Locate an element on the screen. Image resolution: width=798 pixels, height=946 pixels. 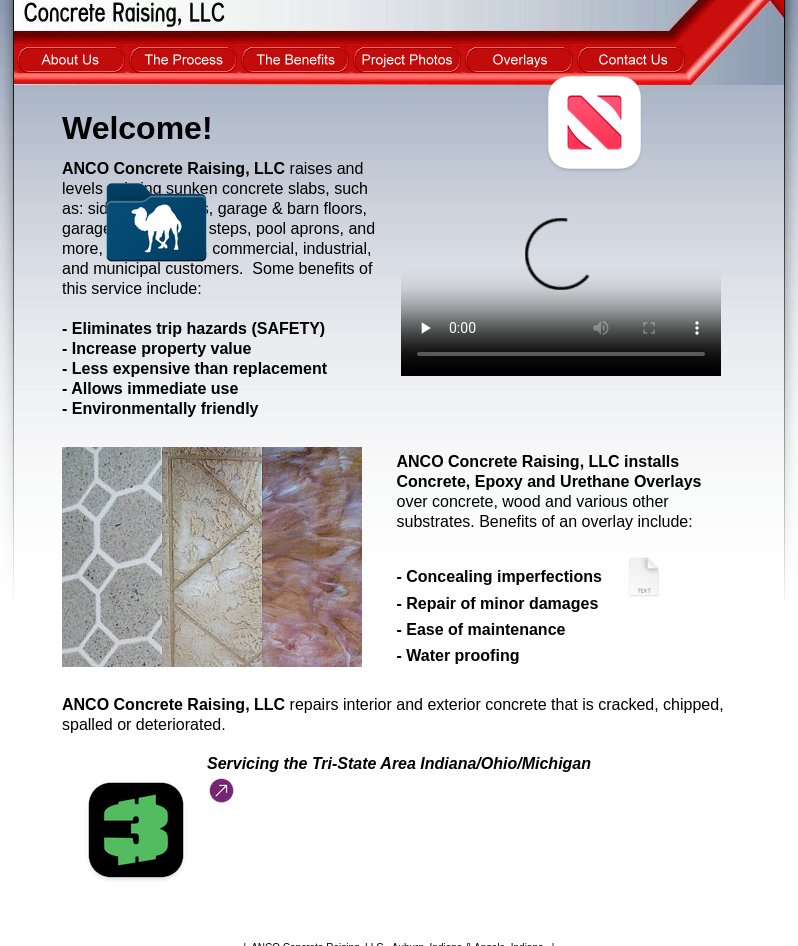
launch payday 3 game is located at coordinates (136, 830).